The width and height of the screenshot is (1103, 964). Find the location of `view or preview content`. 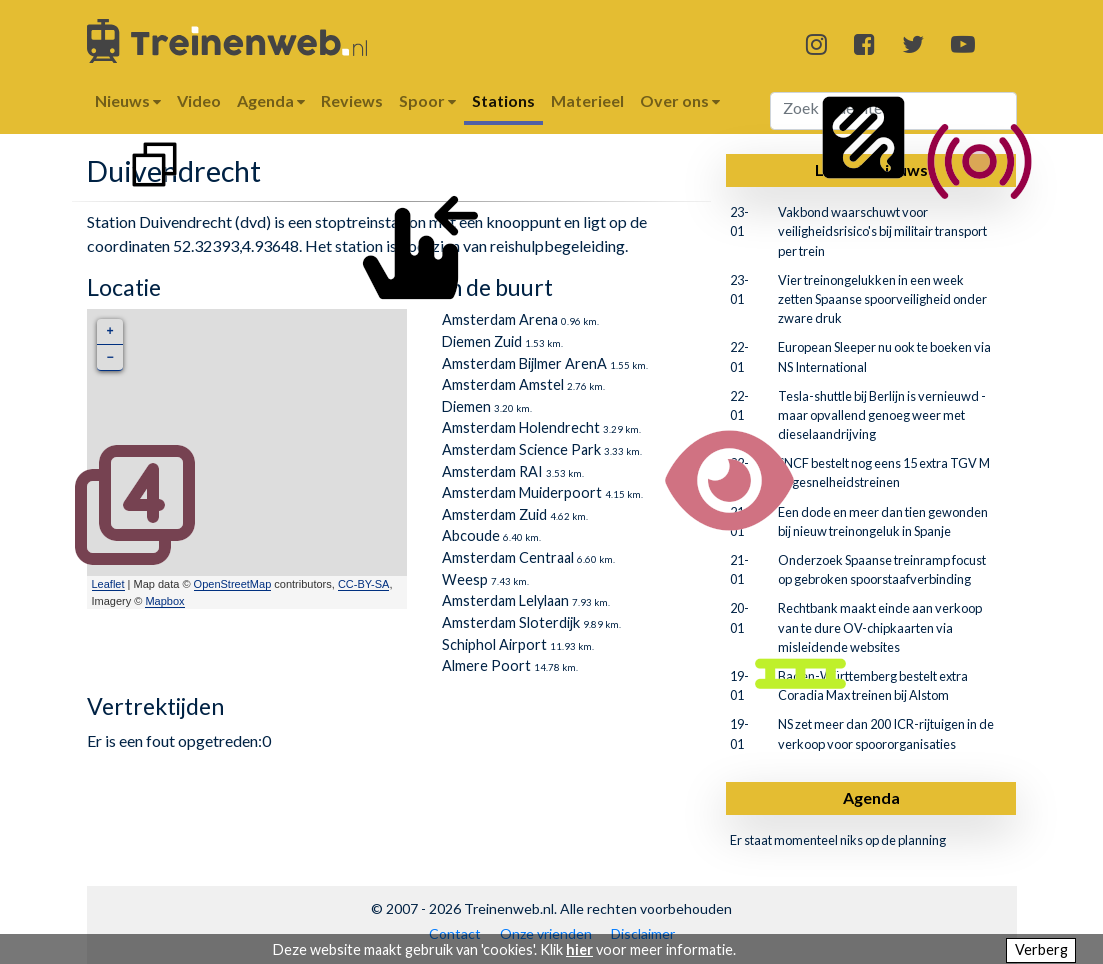

view or preview content is located at coordinates (729, 480).